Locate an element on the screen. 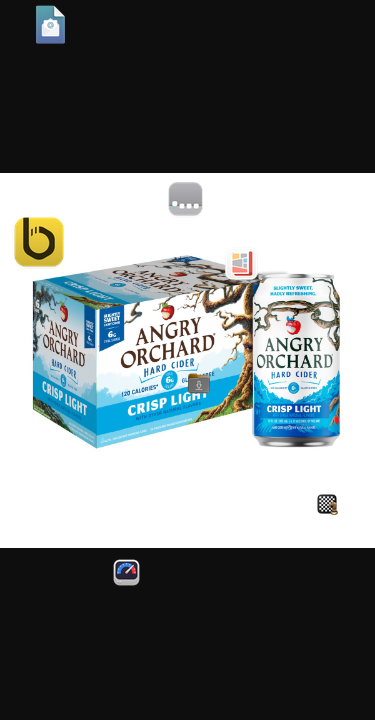 This screenshot has height=720, width=375. open beekeeper studio database manager is located at coordinates (39, 242).